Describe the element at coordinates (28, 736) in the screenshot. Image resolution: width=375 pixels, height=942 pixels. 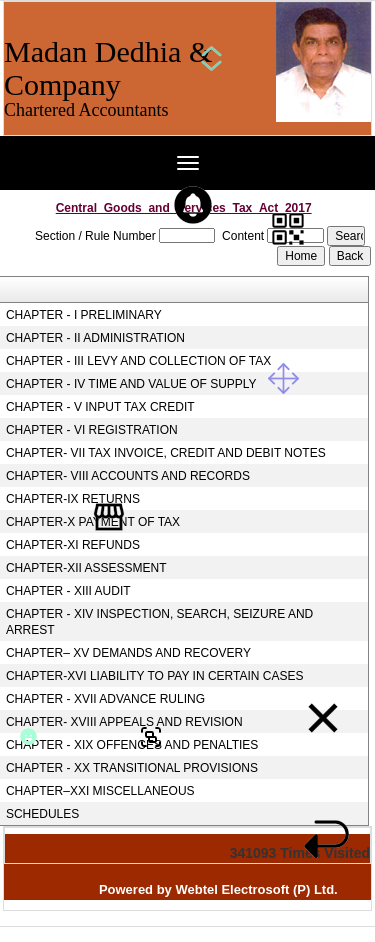
I see `rate your experience positively` at that location.